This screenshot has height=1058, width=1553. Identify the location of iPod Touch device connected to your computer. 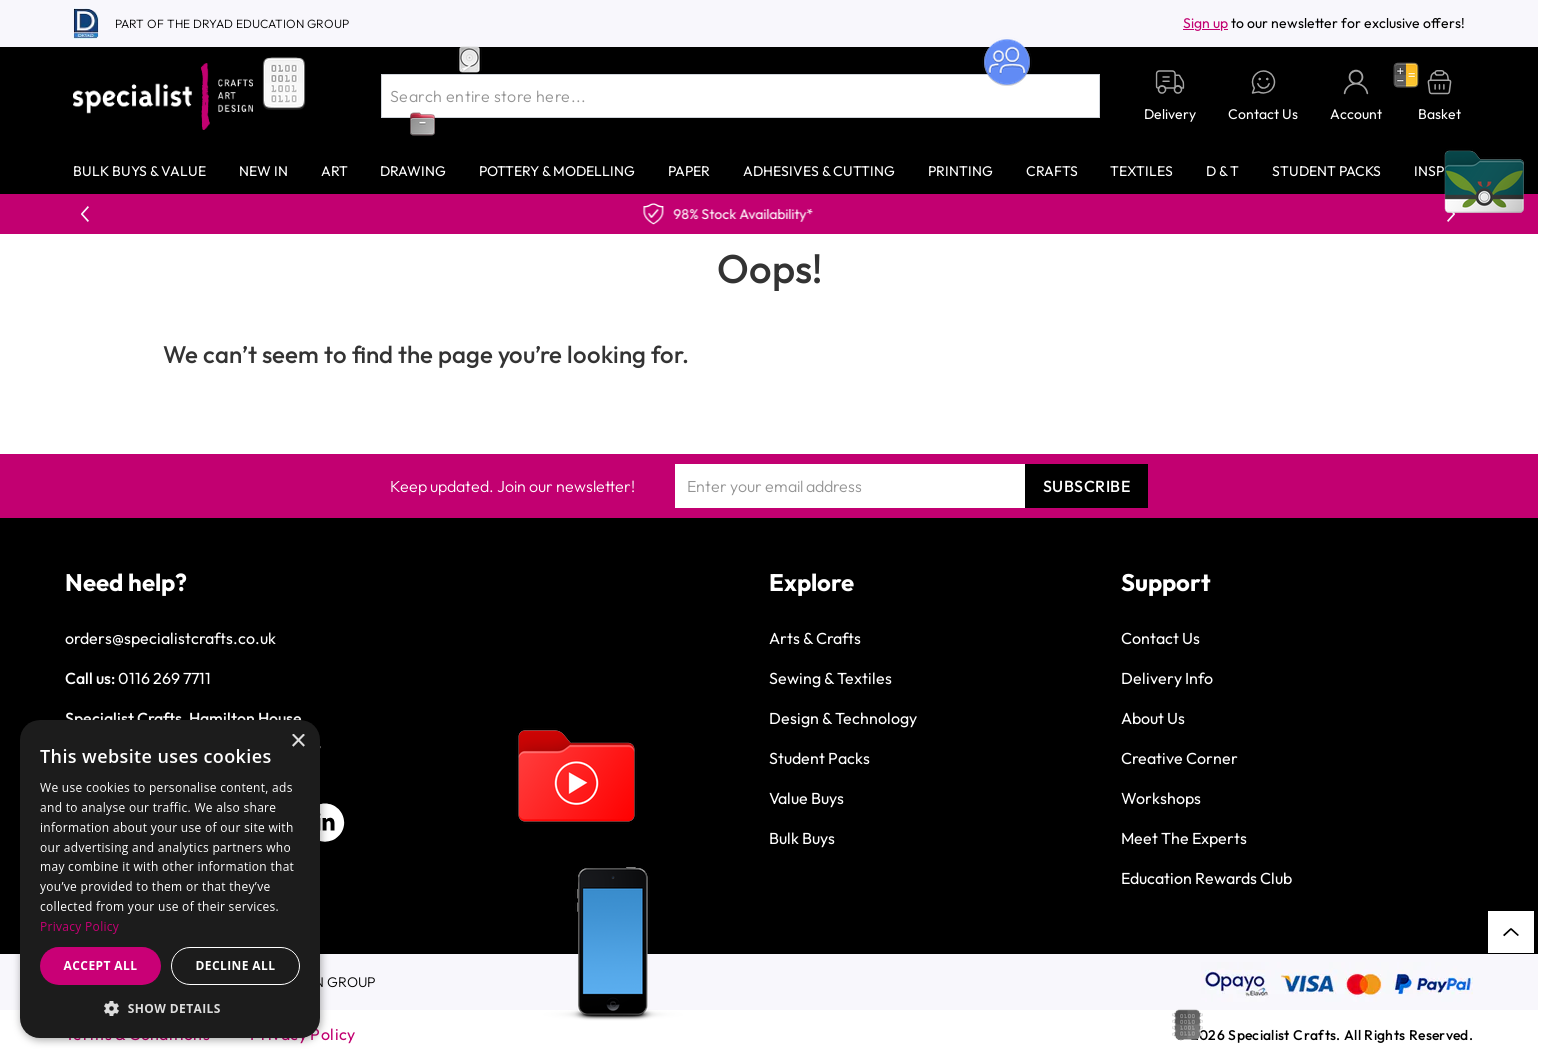
(613, 944).